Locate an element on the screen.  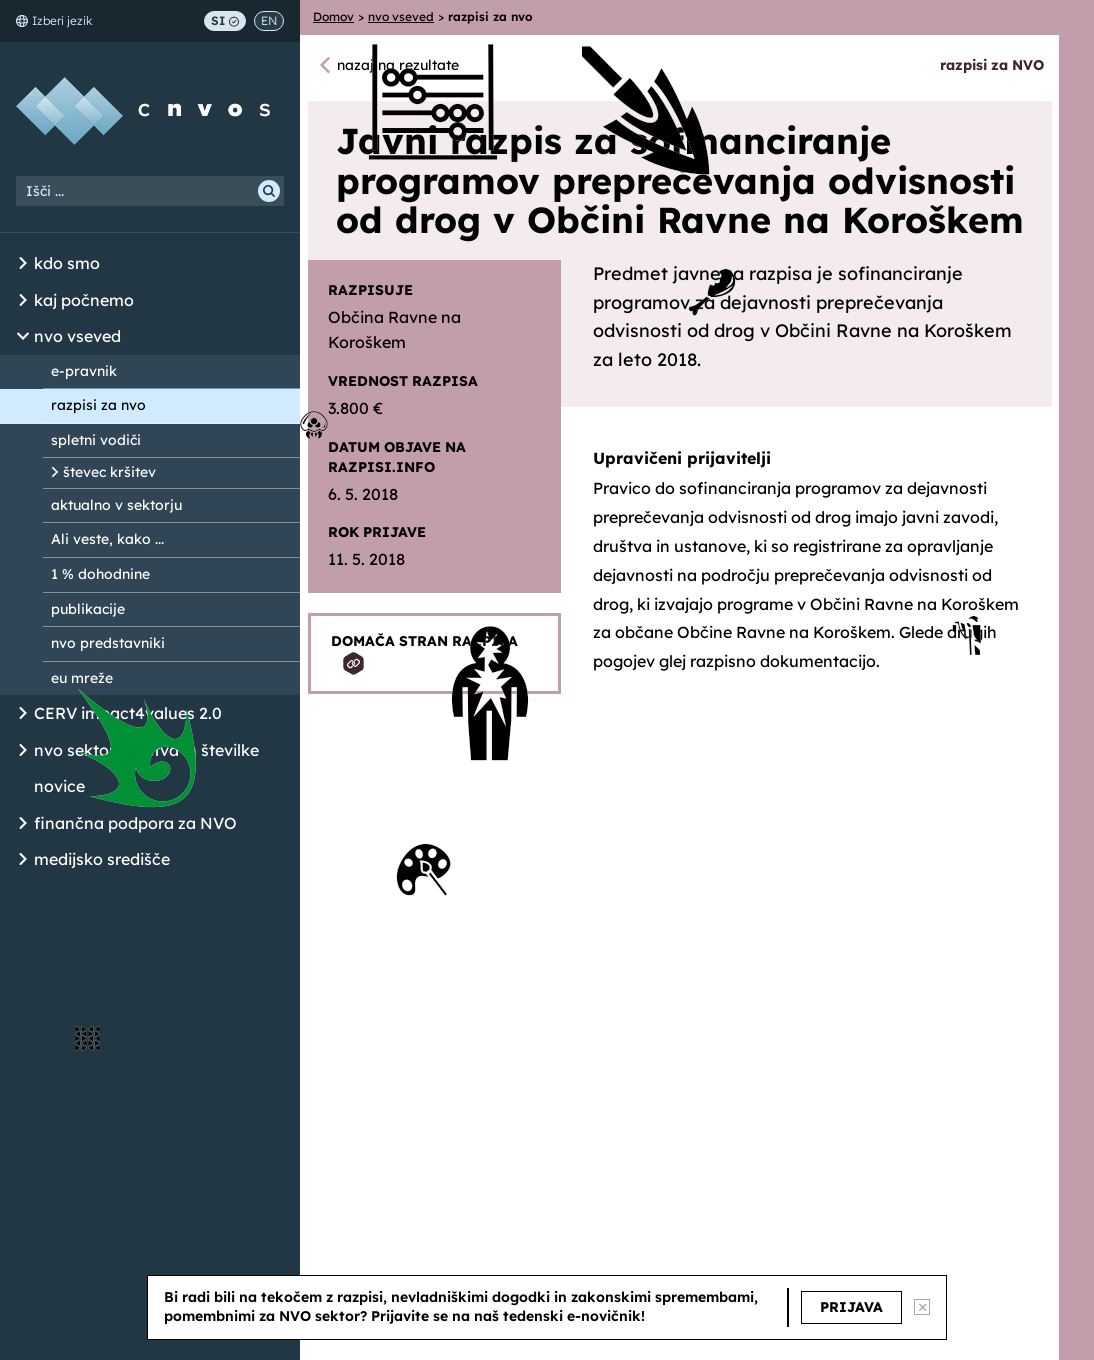
indicates internal damage or injury status is located at coordinates (489, 693).